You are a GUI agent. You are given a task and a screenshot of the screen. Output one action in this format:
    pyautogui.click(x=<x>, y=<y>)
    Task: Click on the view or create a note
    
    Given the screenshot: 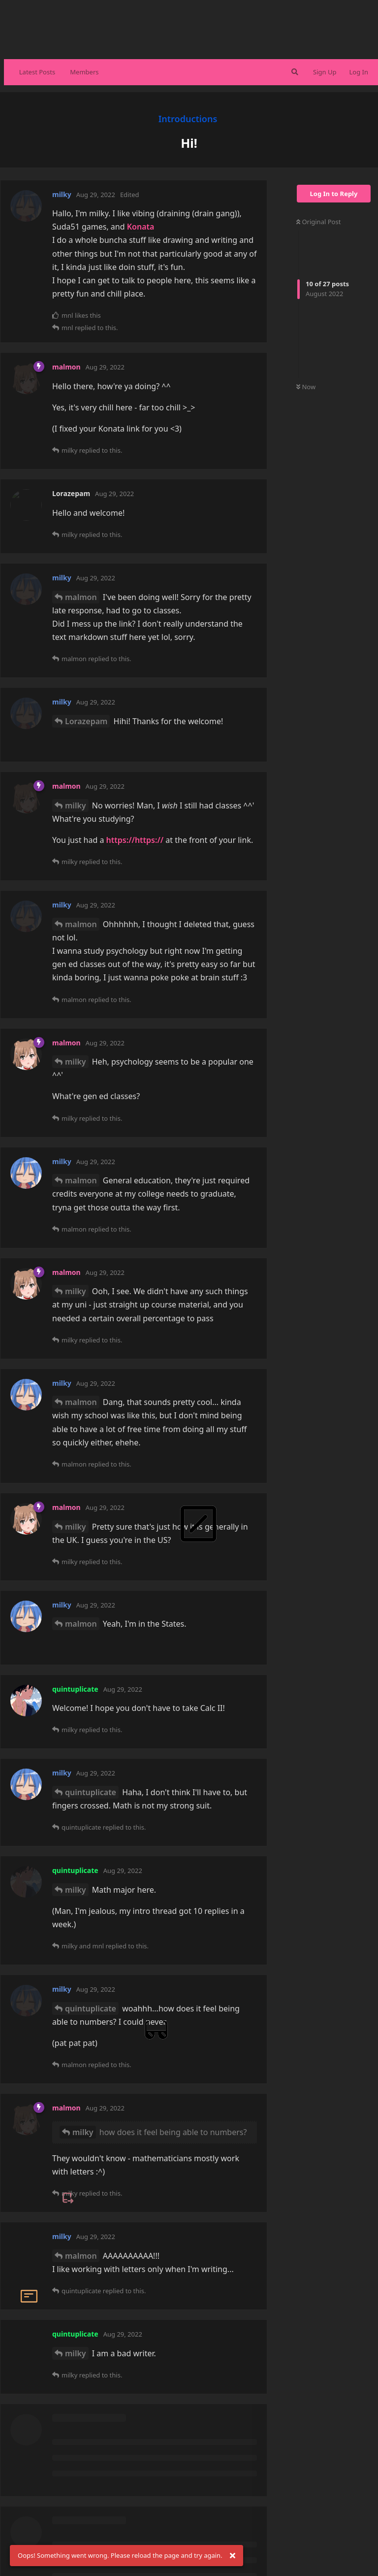 What is the action you would take?
    pyautogui.click(x=29, y=2296)
    